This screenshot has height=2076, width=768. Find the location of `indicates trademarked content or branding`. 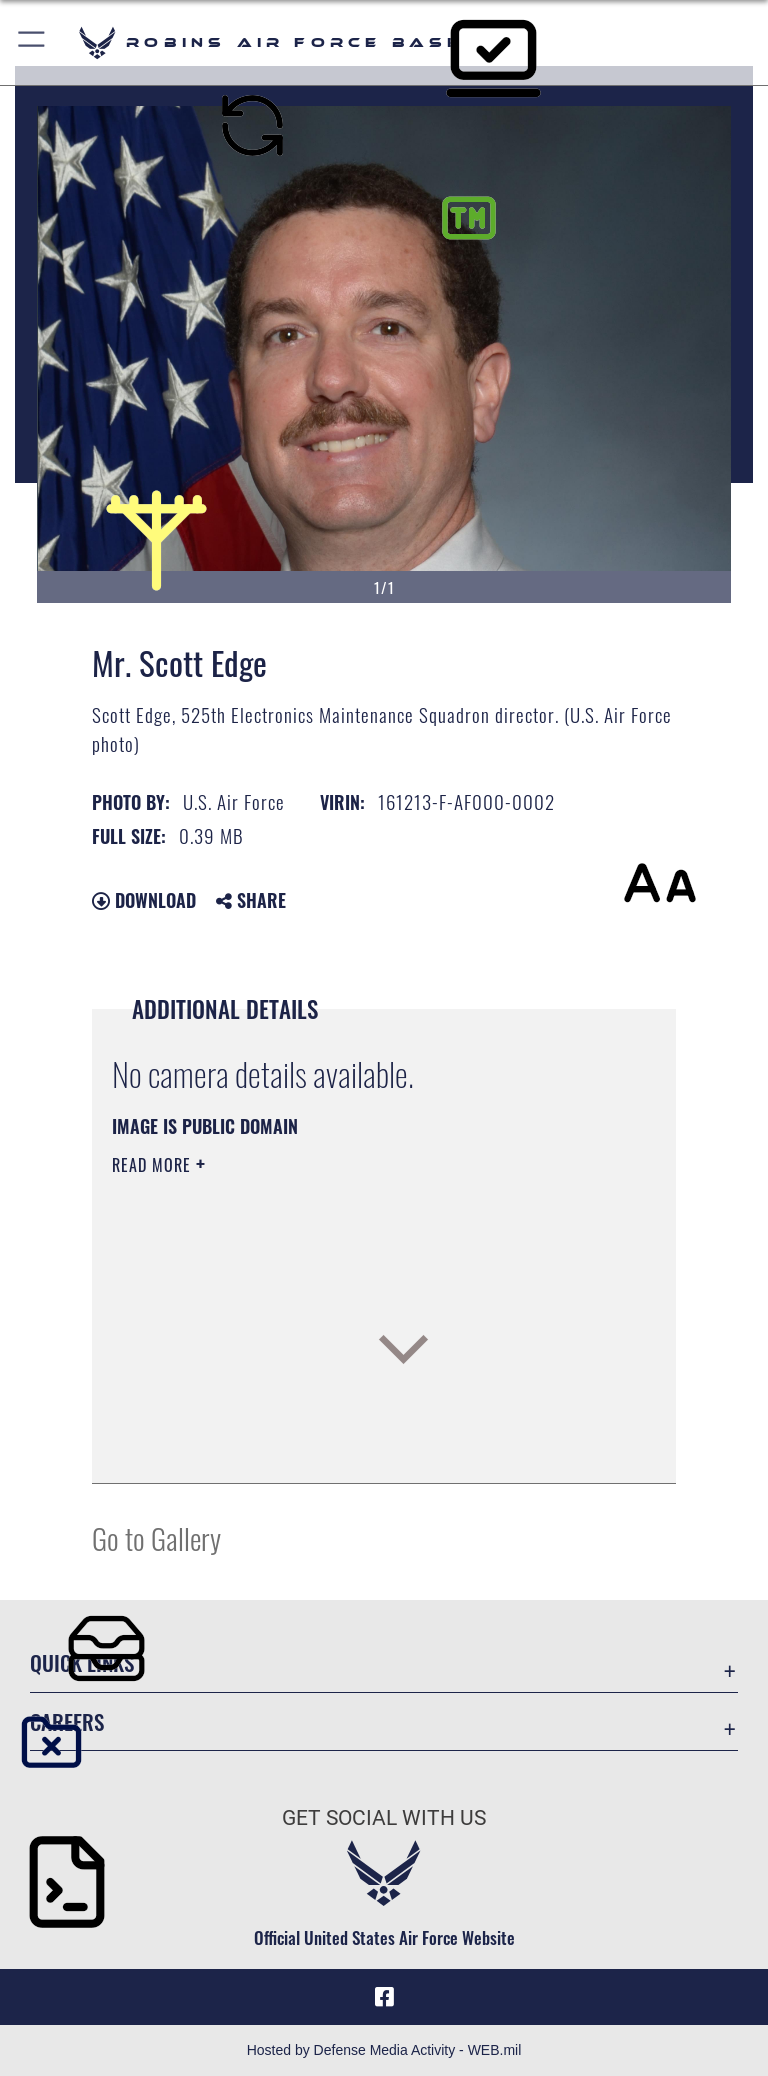

indicates trademarked content or branding is located at coordinates (469, 218).